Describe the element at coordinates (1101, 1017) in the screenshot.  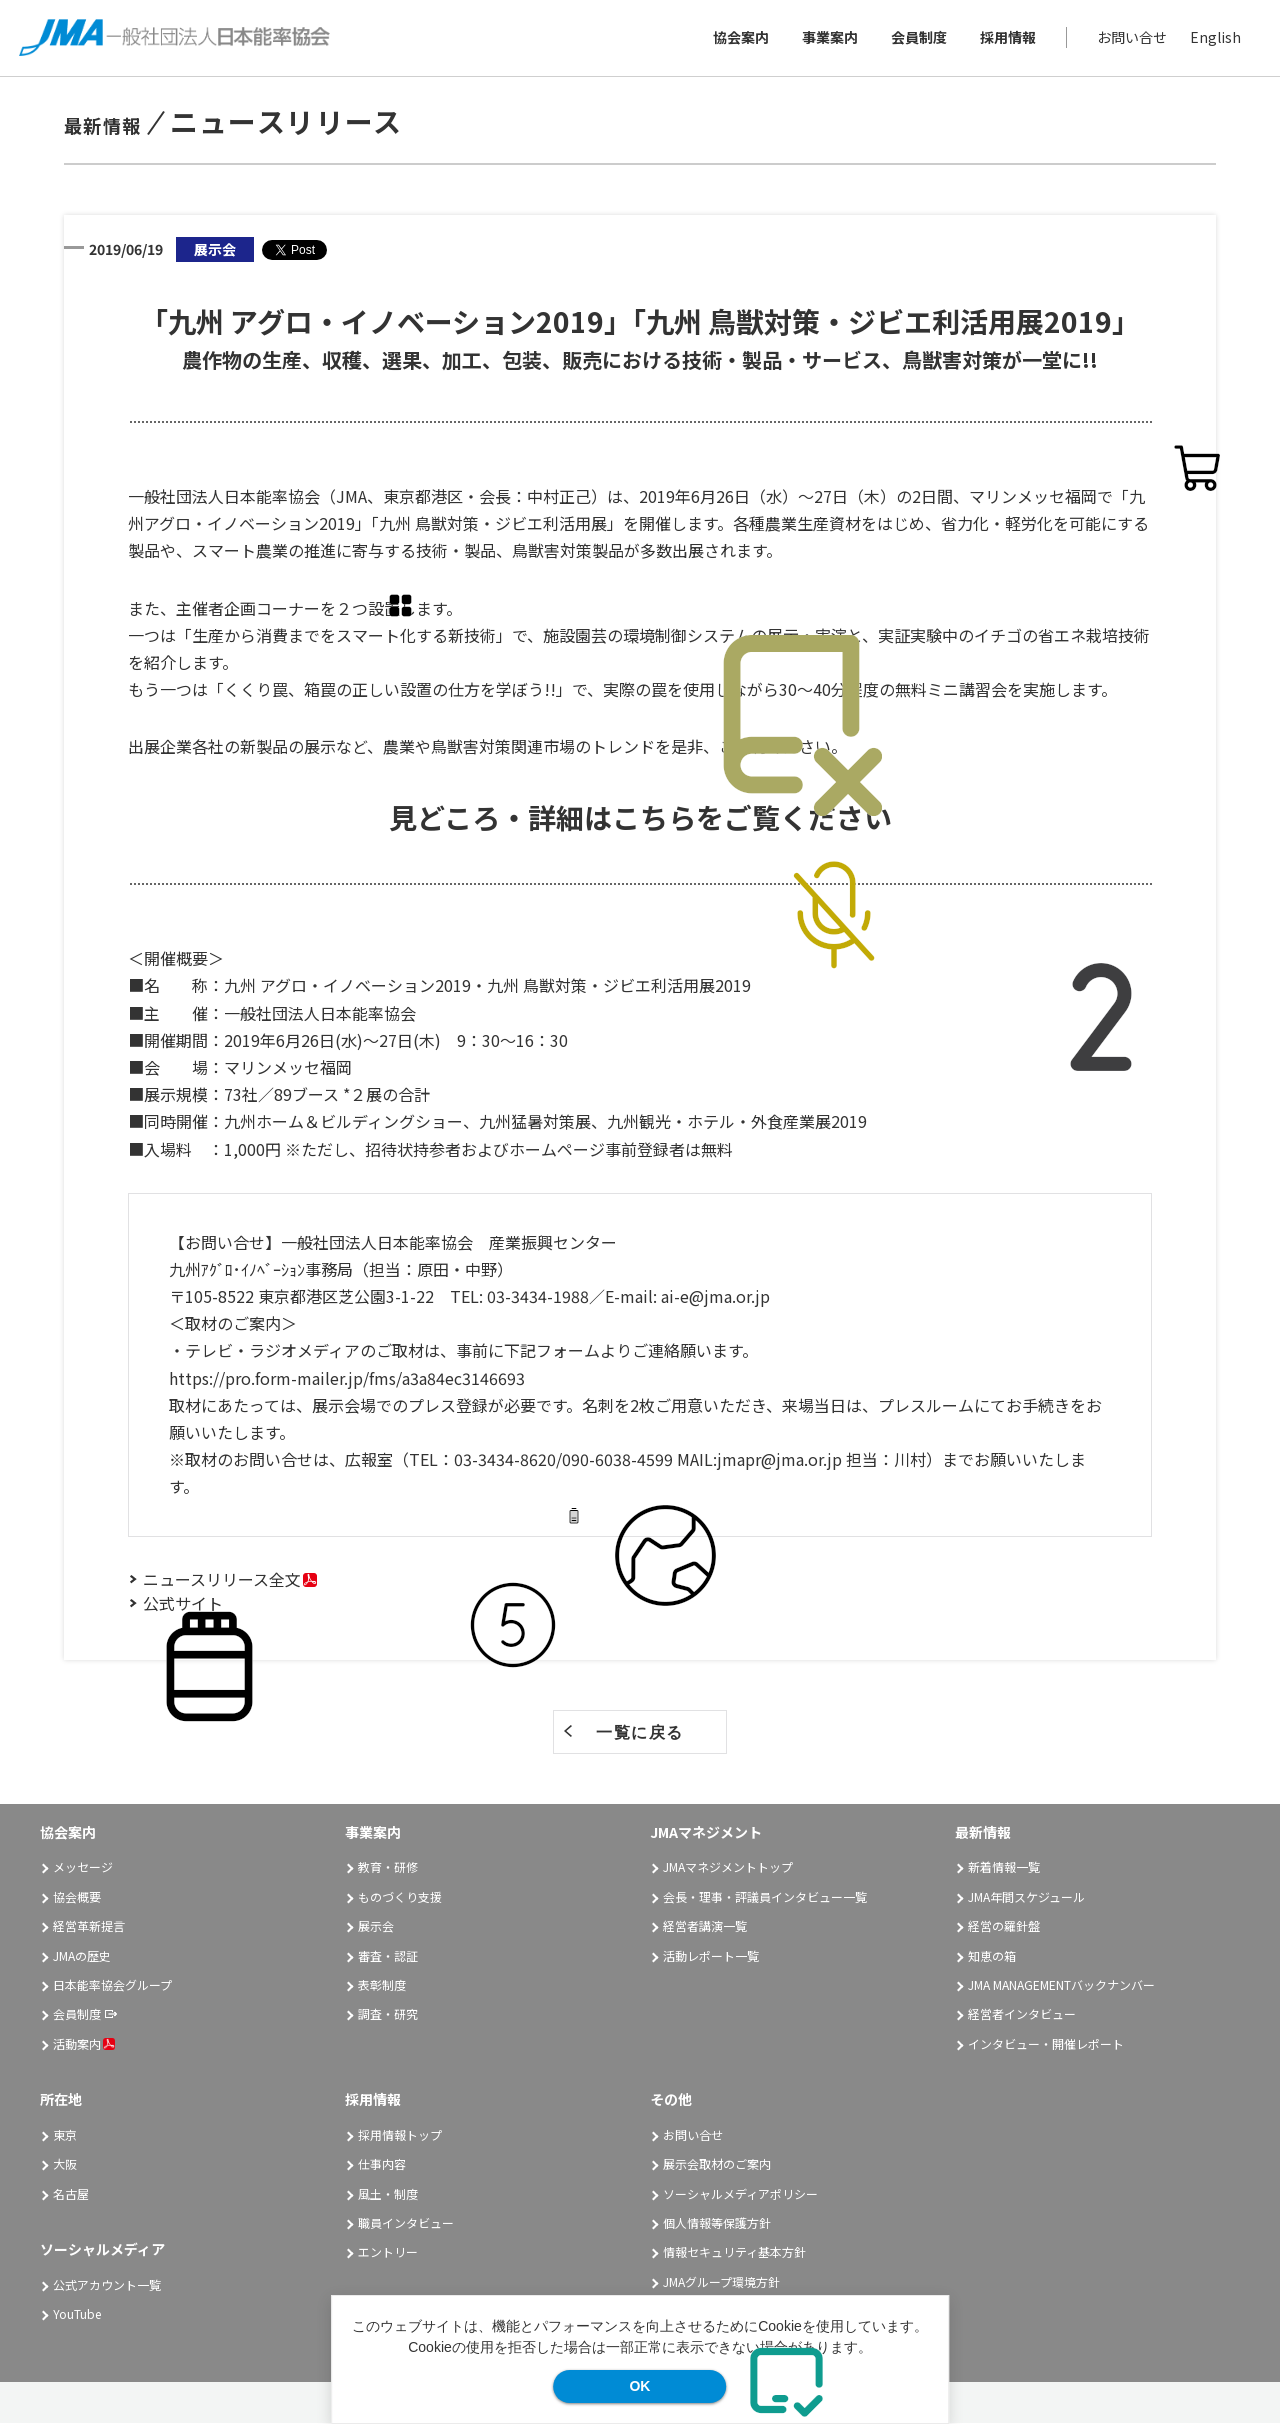
I see `indicates step two in a multi-step process` at that location.